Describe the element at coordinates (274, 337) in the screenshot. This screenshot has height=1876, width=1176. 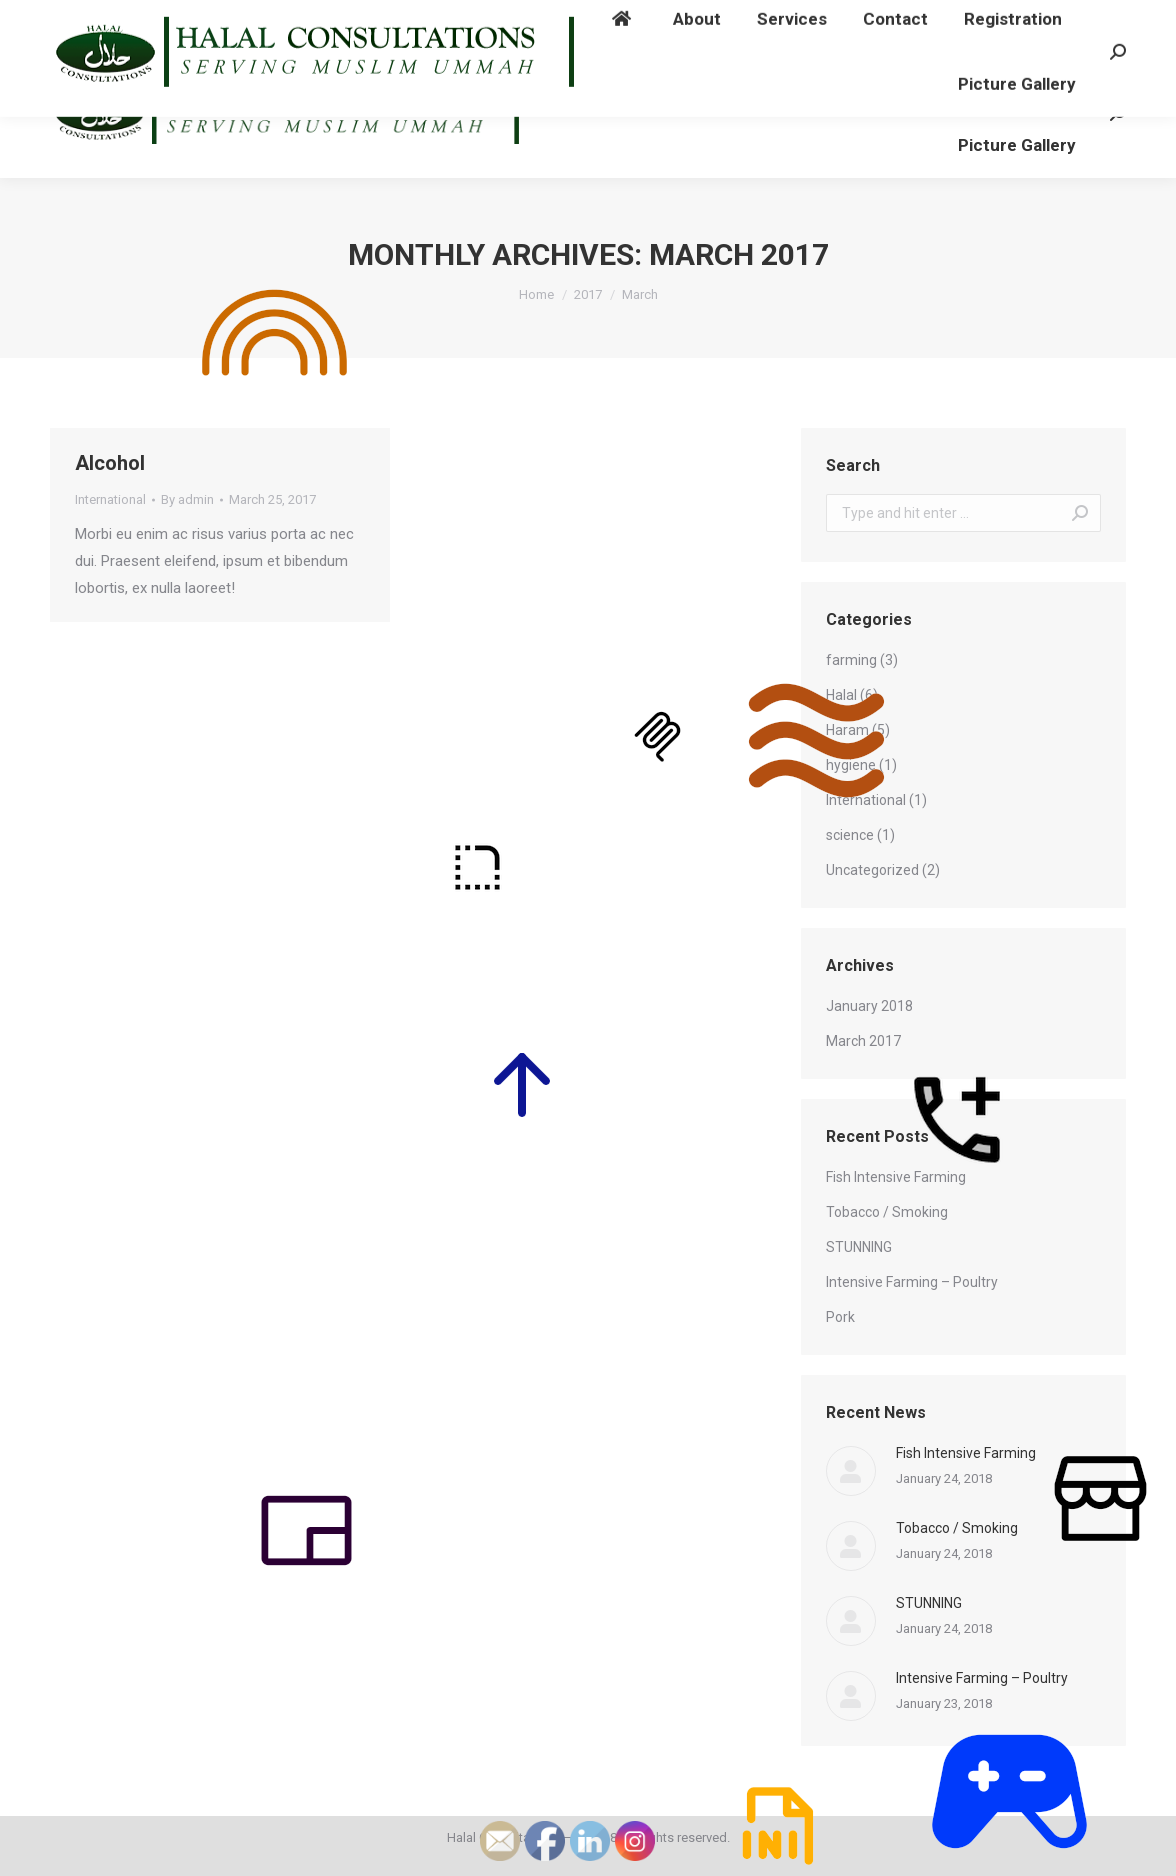
I see `indicates pride or LGBTQ+ related content` at that location.